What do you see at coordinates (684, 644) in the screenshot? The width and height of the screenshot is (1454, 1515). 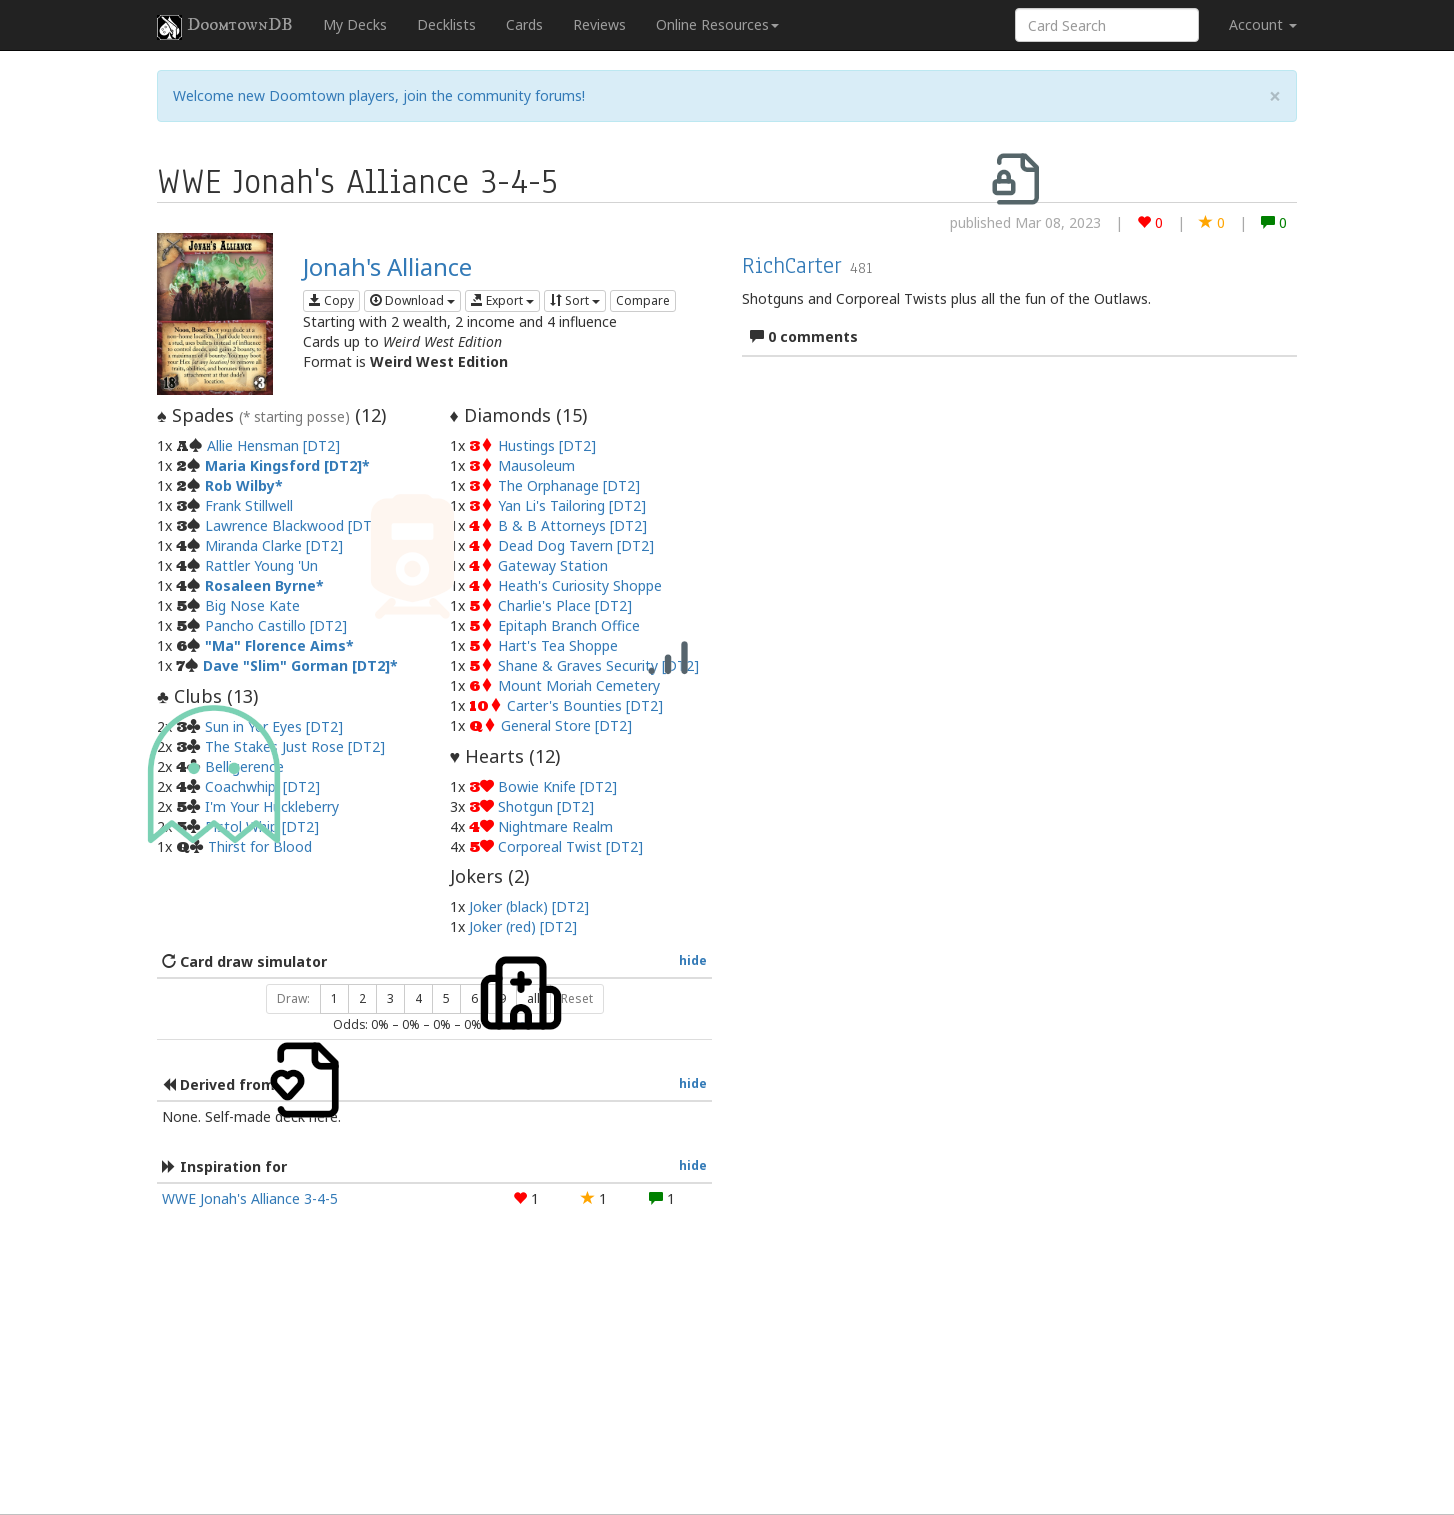 I see `indicates medium signal strength` at bounding box center [684, 644].